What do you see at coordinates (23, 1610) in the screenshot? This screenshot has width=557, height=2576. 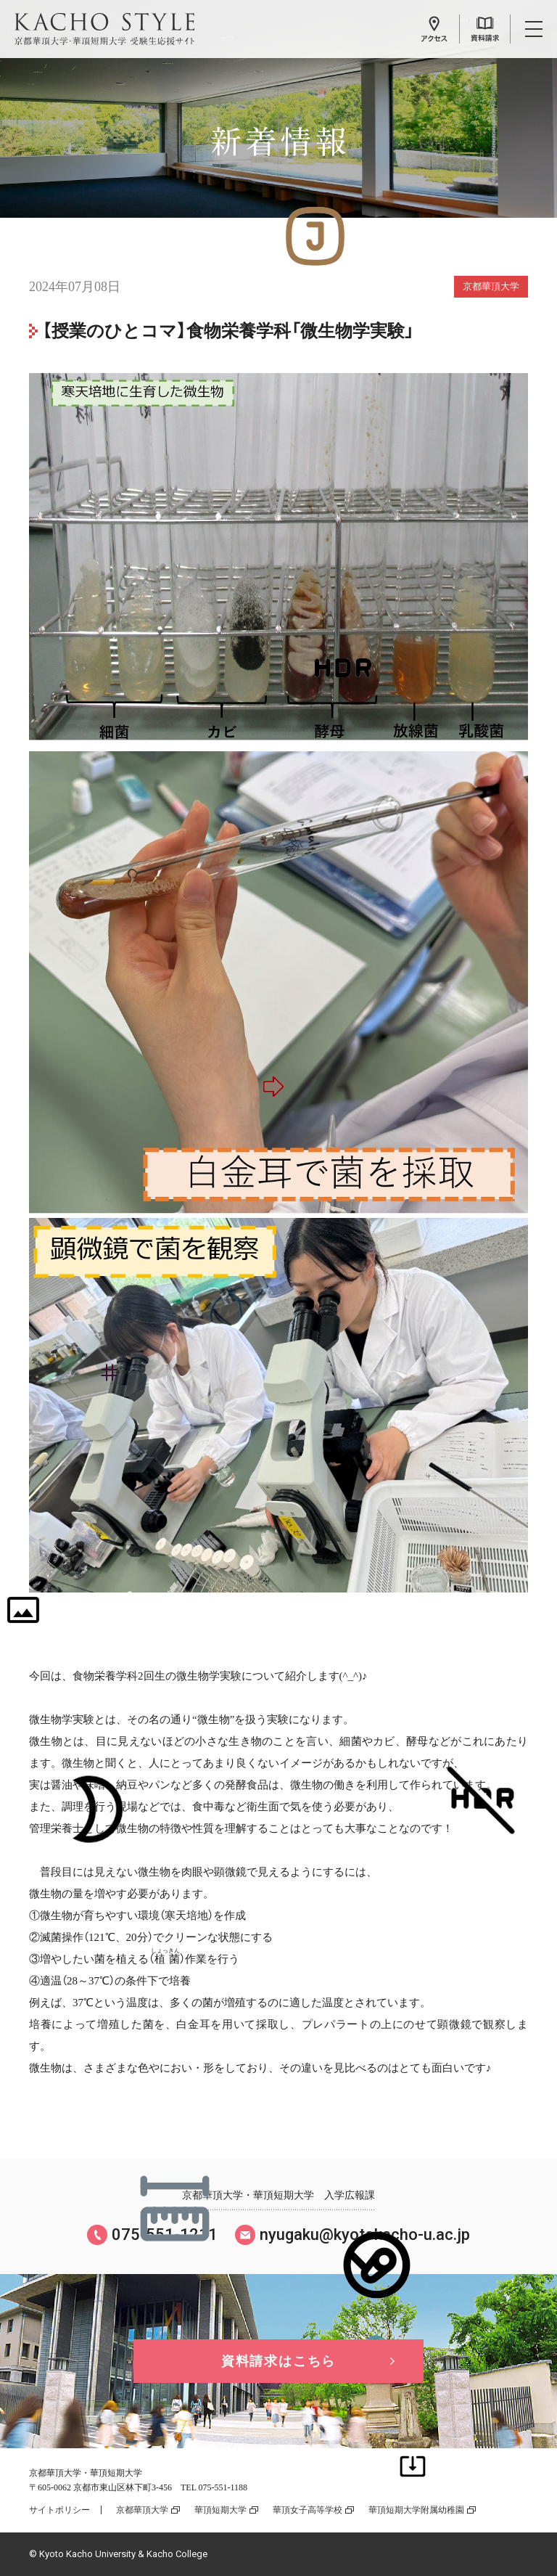 I see `view image at actual size` at bounding box center [23, 1610].